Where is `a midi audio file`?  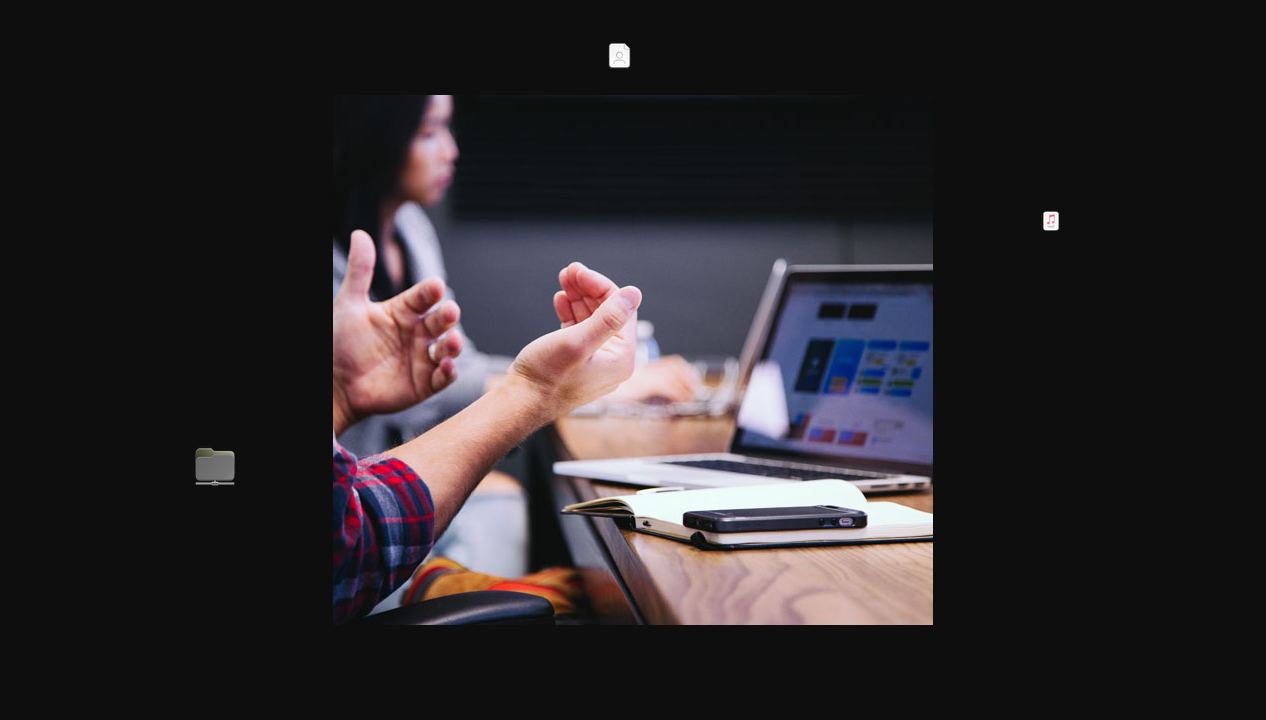 a midi audio file is located at coordinates (1051, 221).